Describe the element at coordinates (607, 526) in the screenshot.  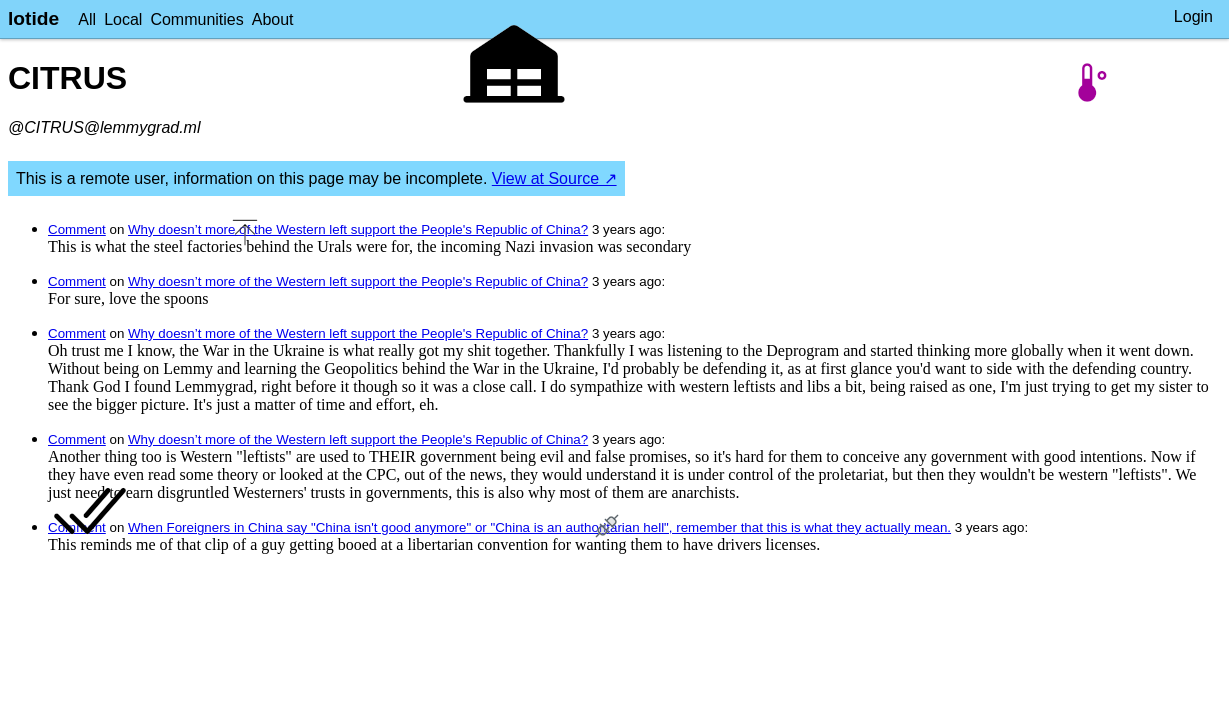
I see `connect or manage device connections` at that location.